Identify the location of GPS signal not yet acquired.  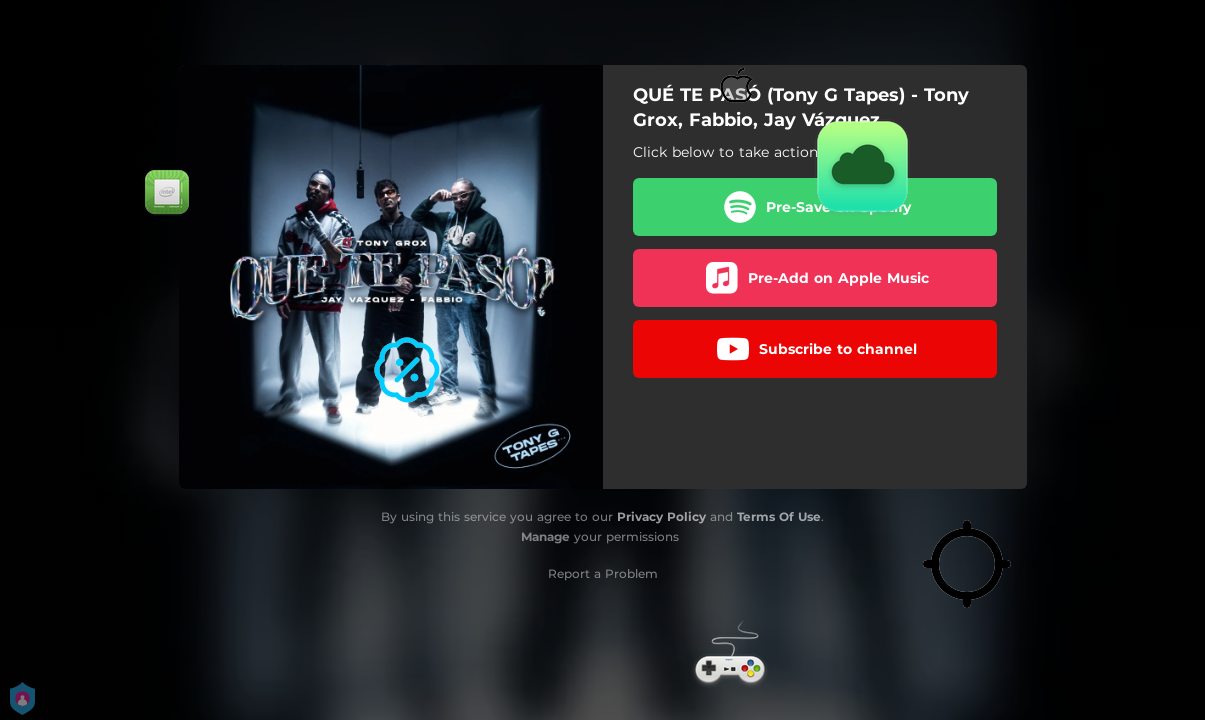
(967, 564).